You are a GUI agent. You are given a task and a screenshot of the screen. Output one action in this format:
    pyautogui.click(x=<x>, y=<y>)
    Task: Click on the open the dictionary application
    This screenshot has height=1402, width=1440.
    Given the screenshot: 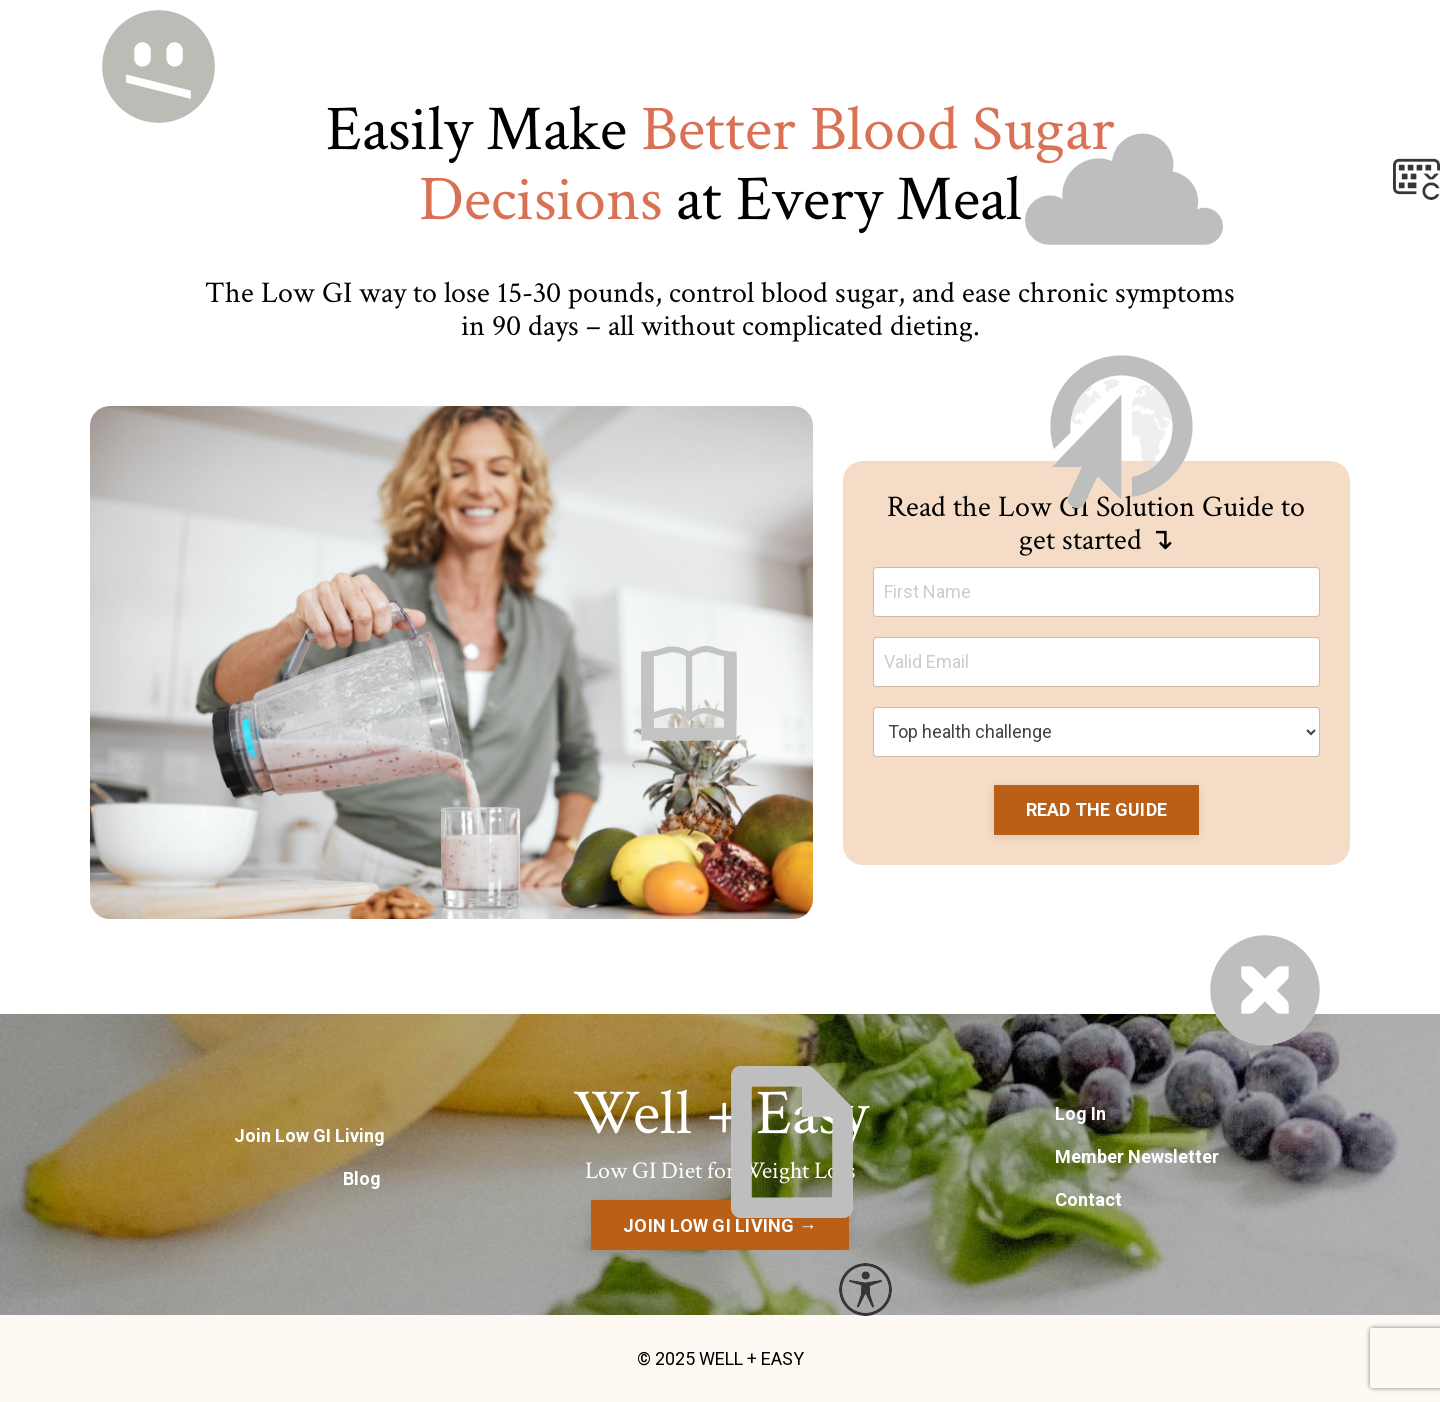 What is the action you would take?
    pyautogui.click(x=692, y=690)
    